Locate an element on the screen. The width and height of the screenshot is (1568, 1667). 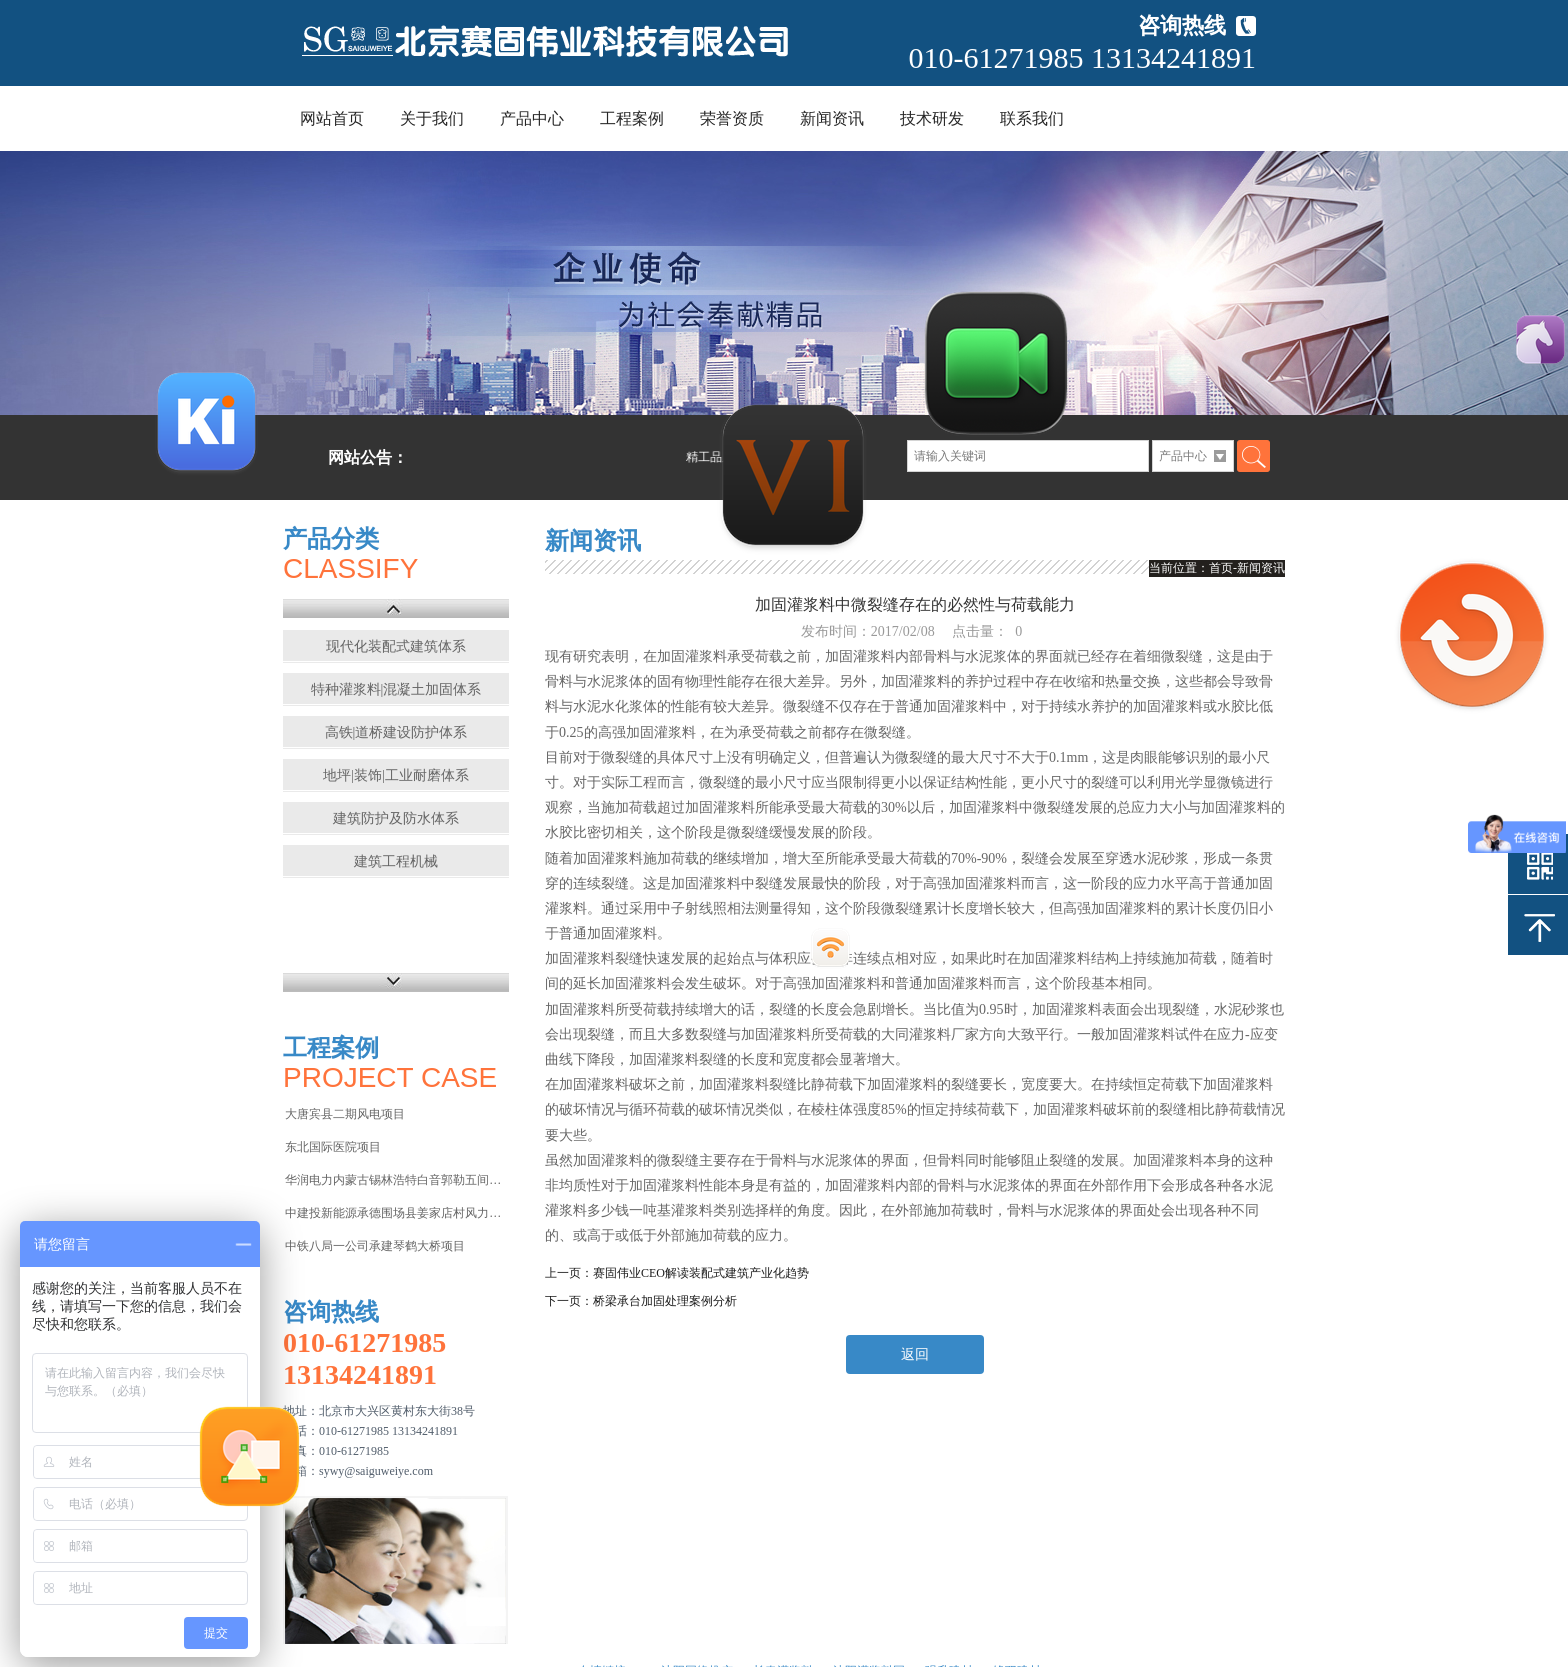
launch Civilization VI is located at coordinates (793, 475).